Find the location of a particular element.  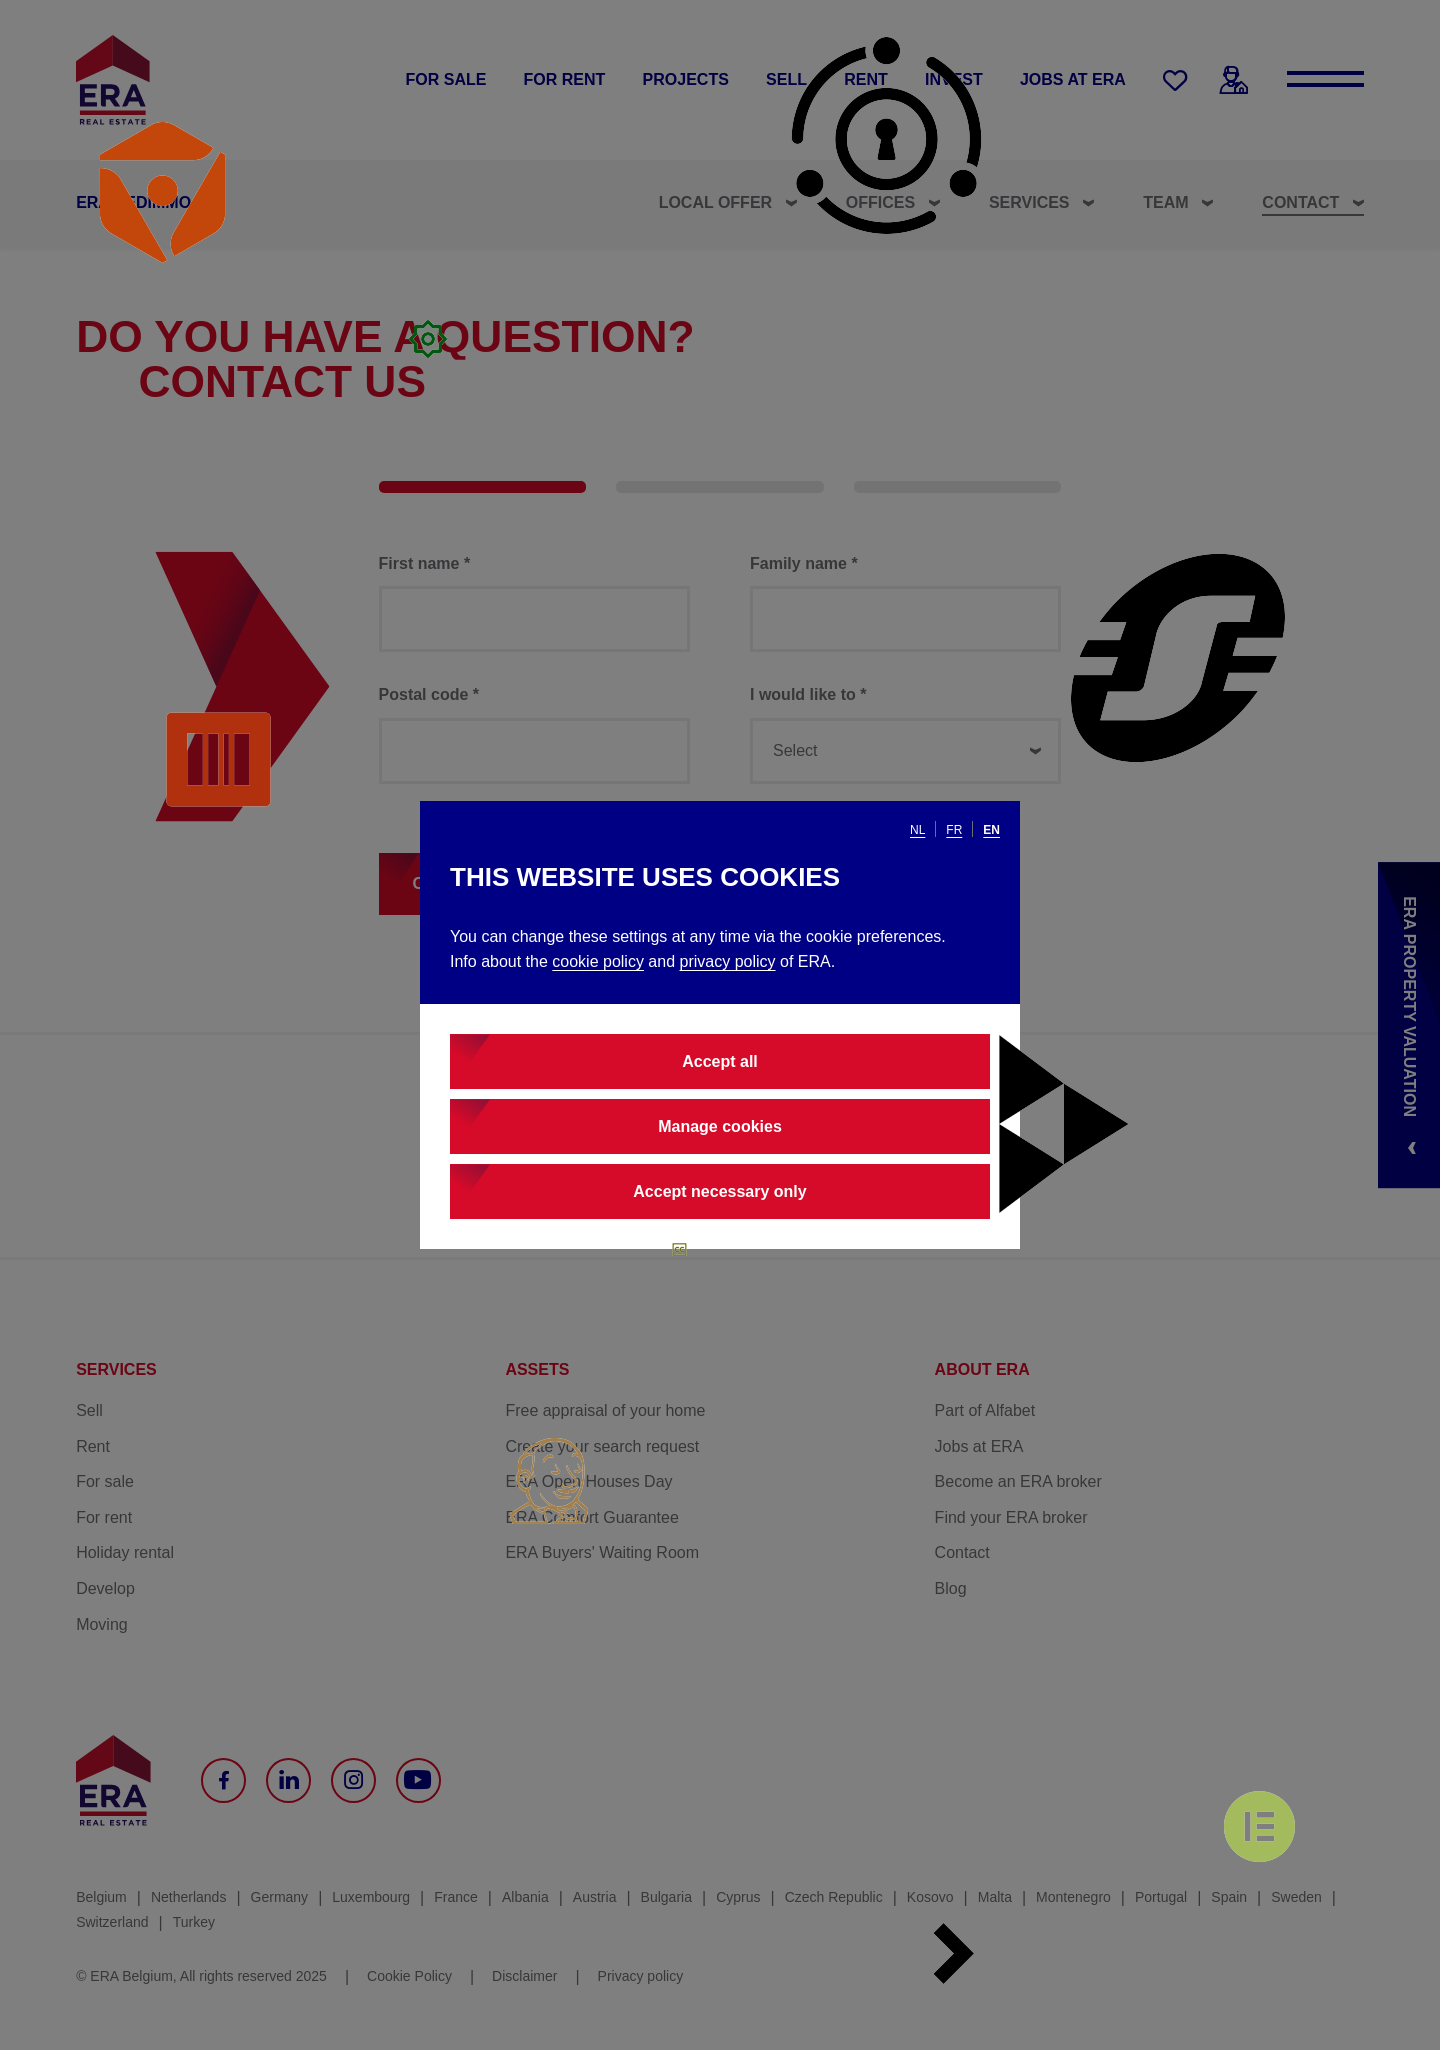

access app or system settings is located at coordinates (428, 339).